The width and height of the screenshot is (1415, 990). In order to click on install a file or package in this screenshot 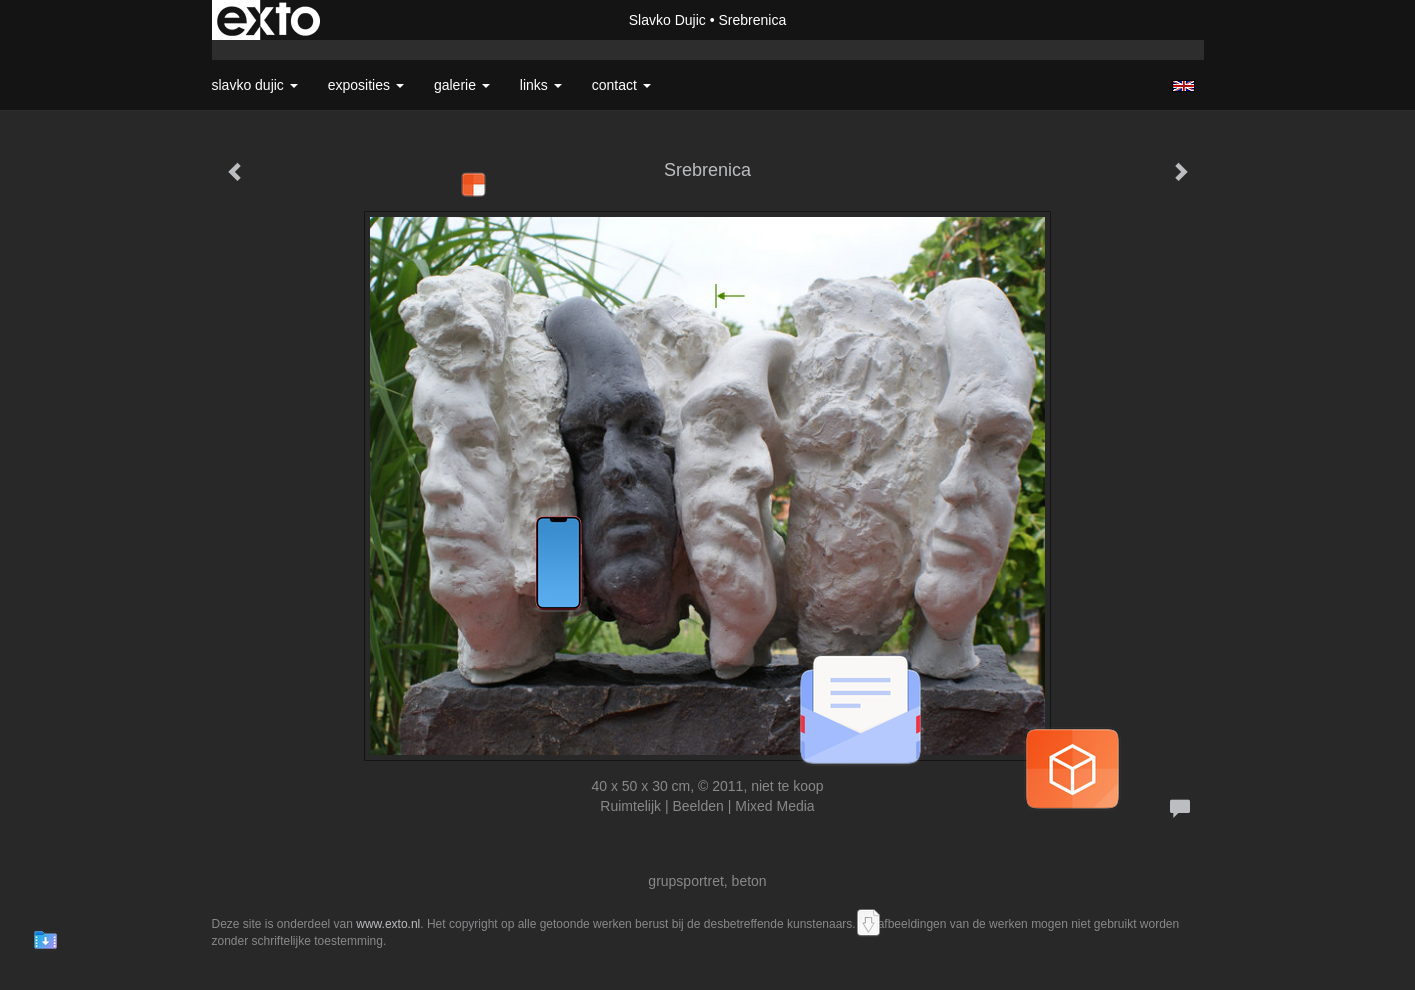, I will do `click(868, 922)`.